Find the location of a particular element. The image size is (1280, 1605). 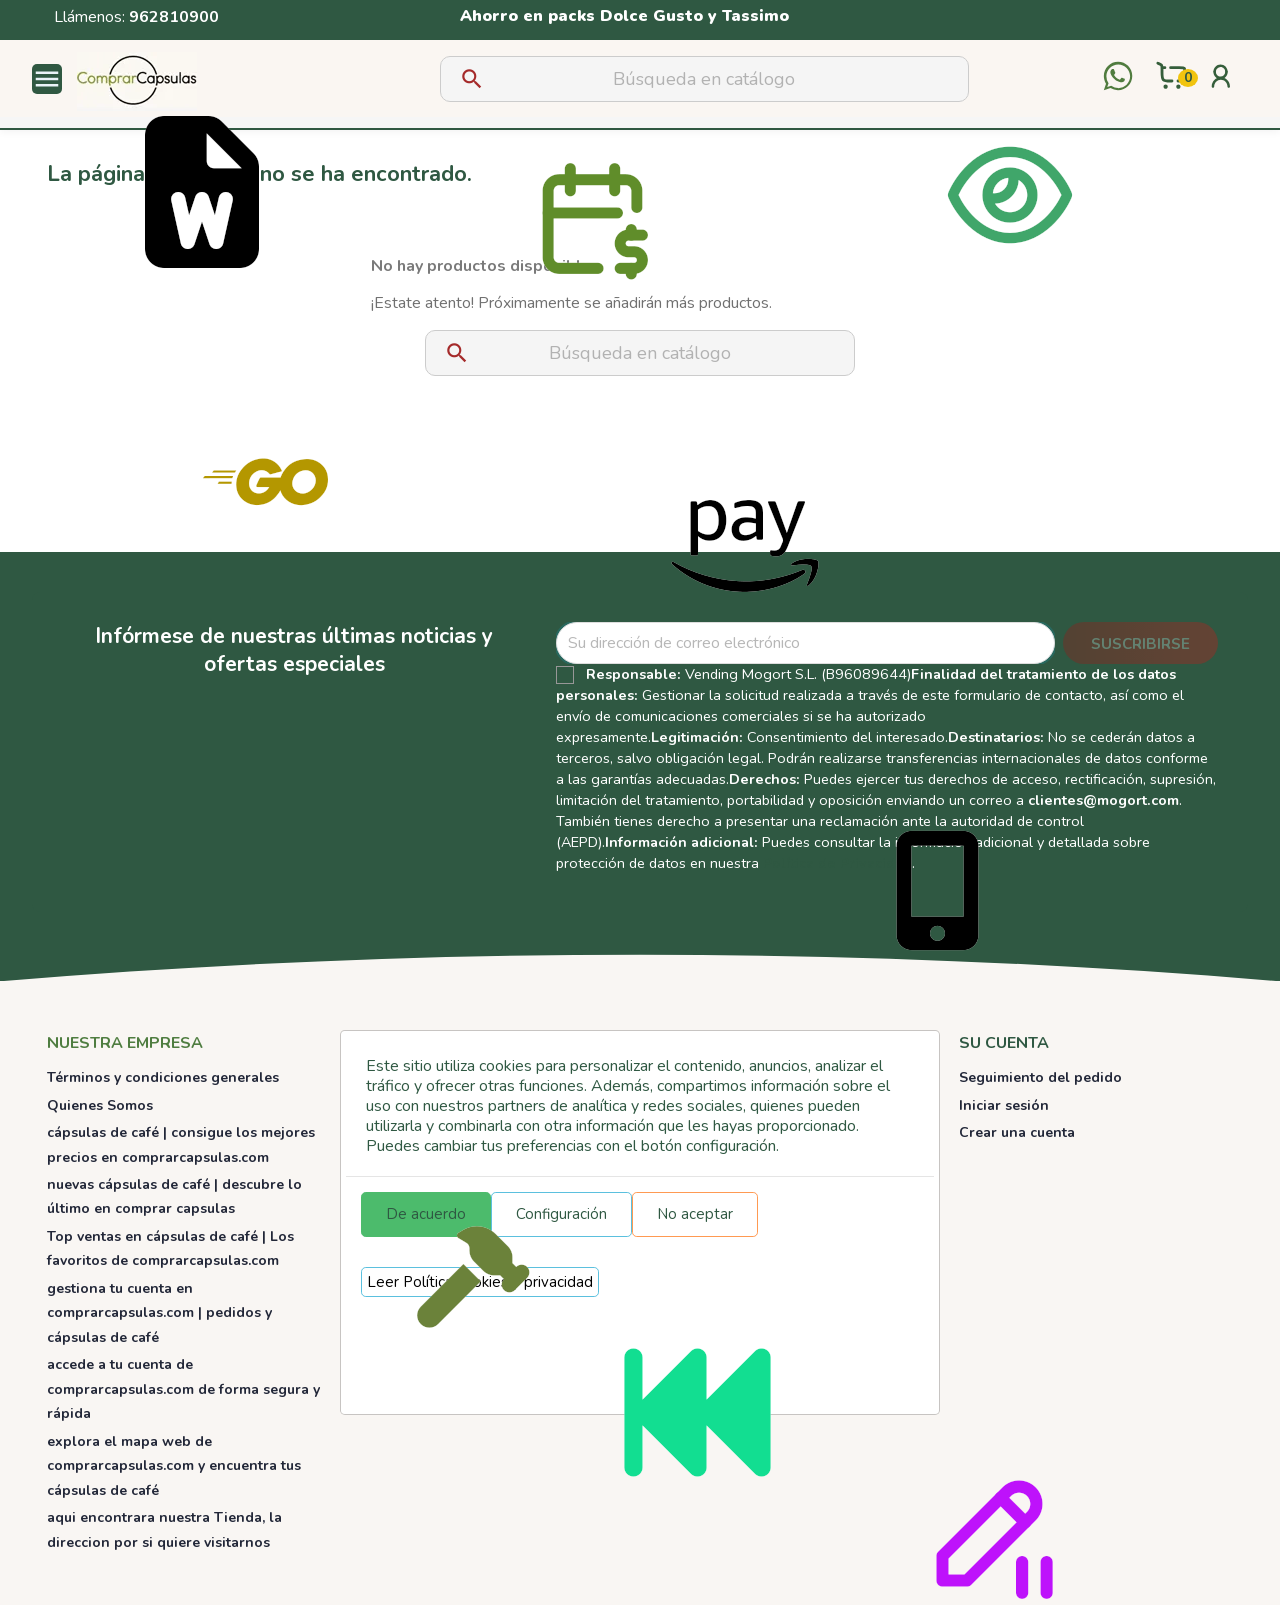

pause editing mode is located at coordinates (991, 1531).